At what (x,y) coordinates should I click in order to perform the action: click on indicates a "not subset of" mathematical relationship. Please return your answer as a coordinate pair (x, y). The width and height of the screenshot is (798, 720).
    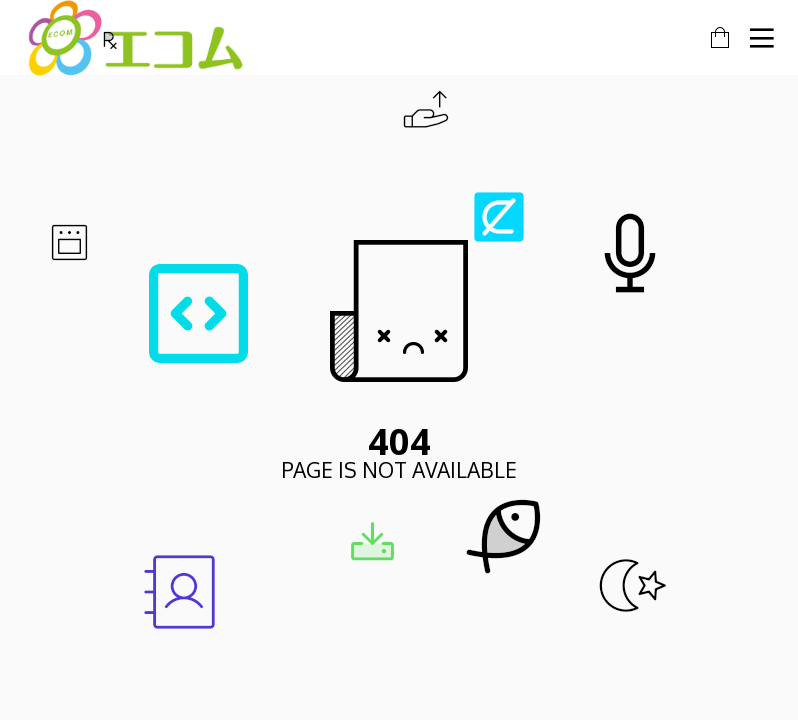
    Looking at the image, I should click on (499, 217).